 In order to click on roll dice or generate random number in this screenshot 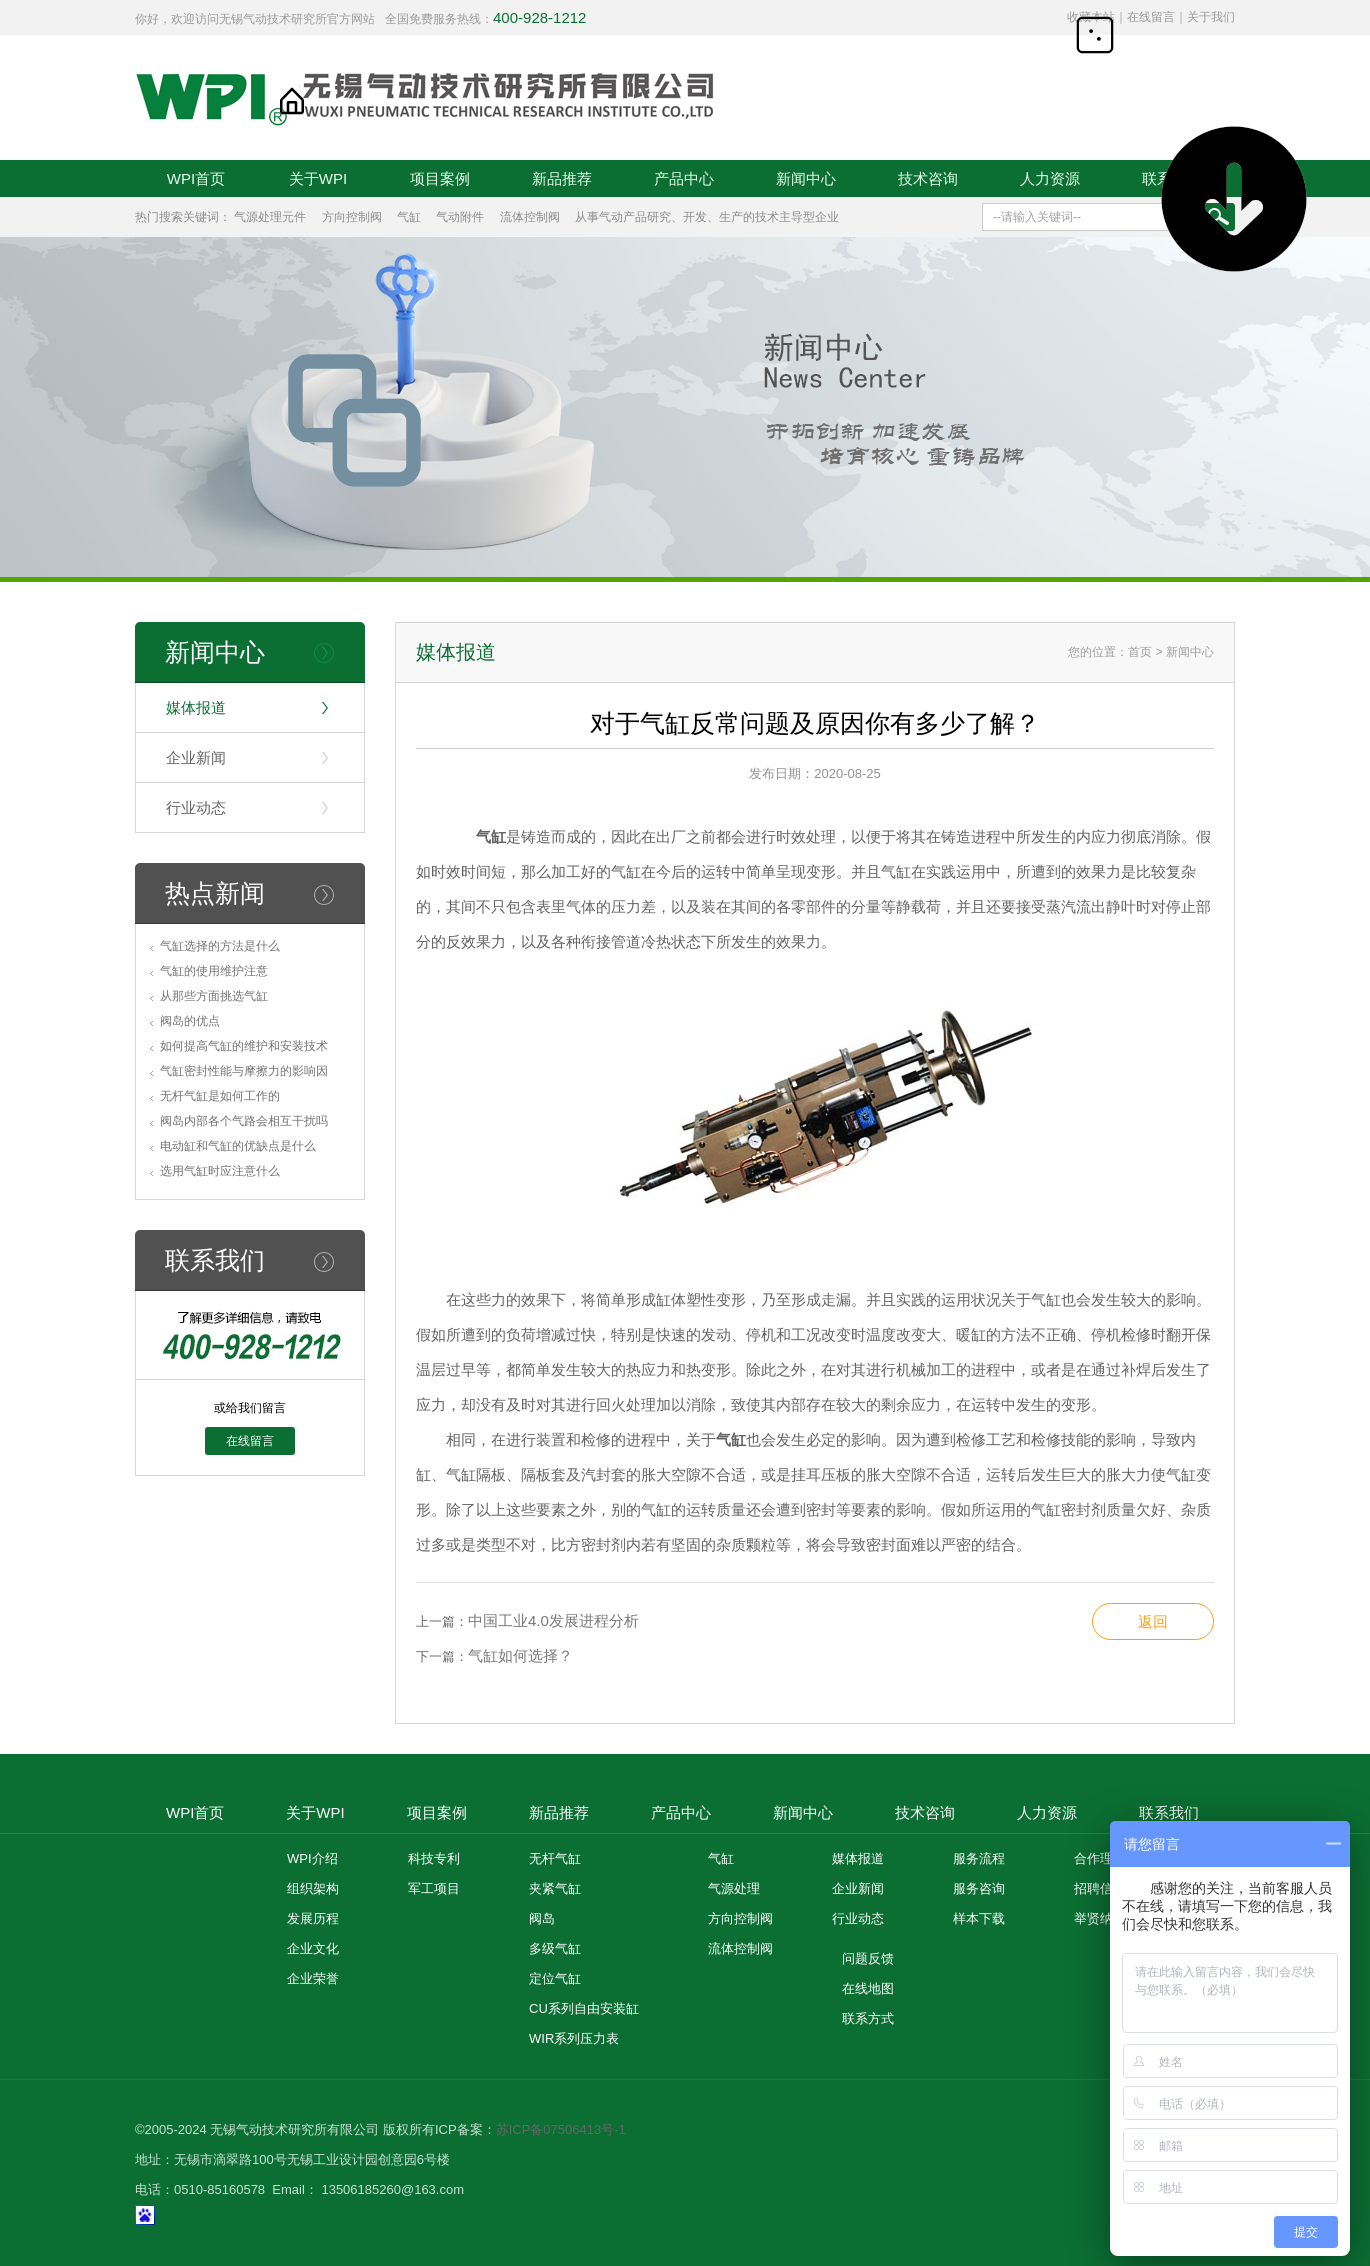, I will do `click(1095, 35)`.